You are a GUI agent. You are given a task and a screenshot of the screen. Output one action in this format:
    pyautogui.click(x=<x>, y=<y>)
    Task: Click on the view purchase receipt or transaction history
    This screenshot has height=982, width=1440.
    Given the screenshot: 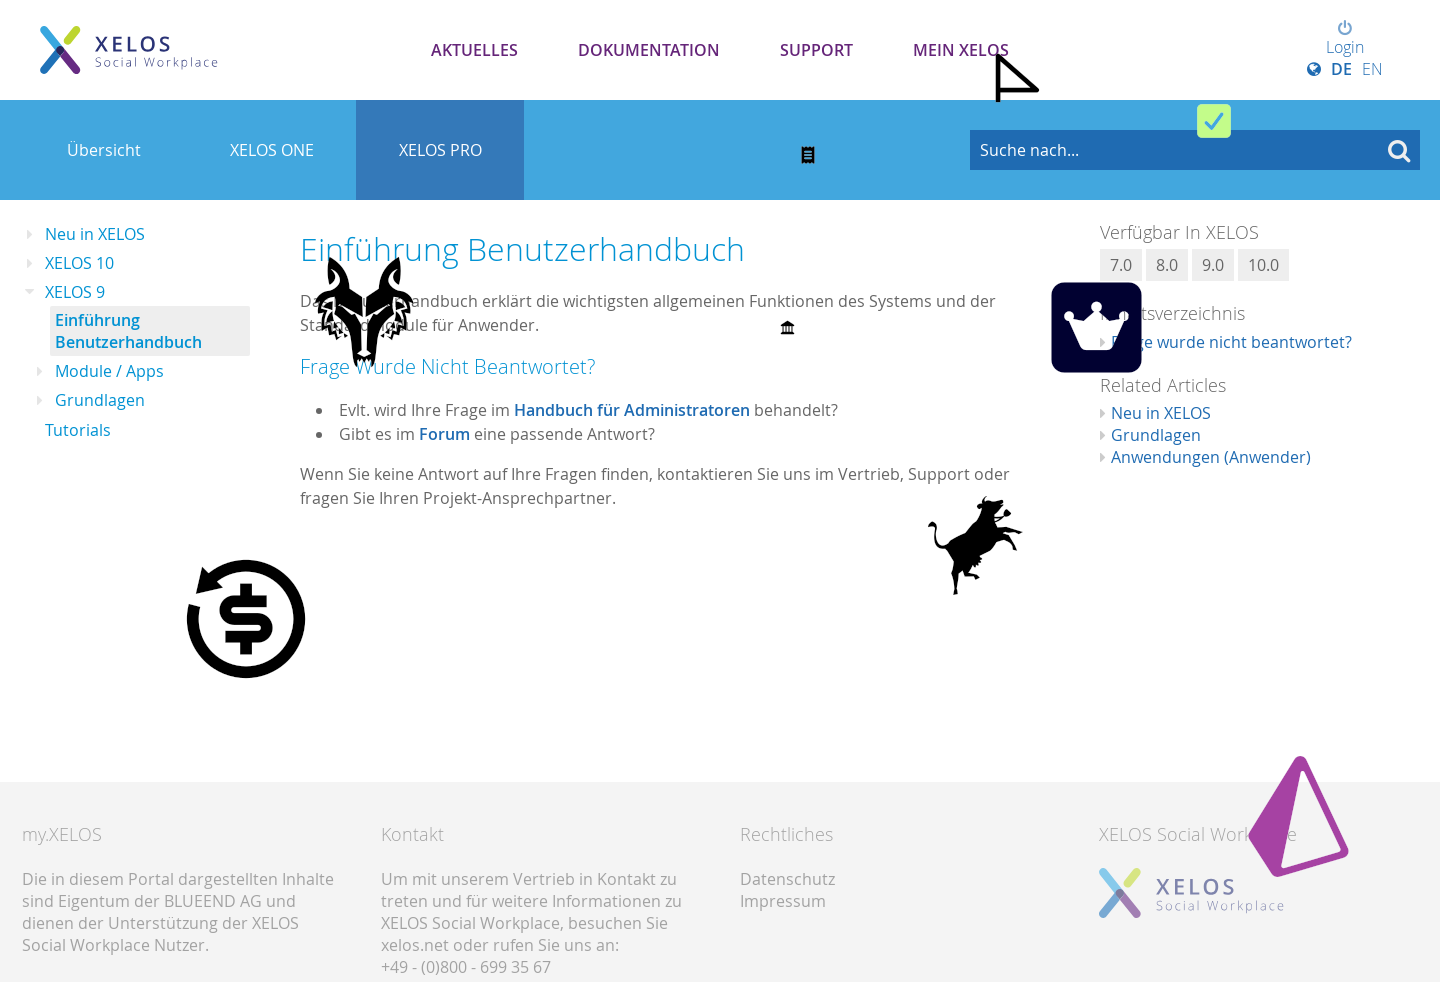 What is the action you would take?
    pyautogui.click(x=808, y=155)
    